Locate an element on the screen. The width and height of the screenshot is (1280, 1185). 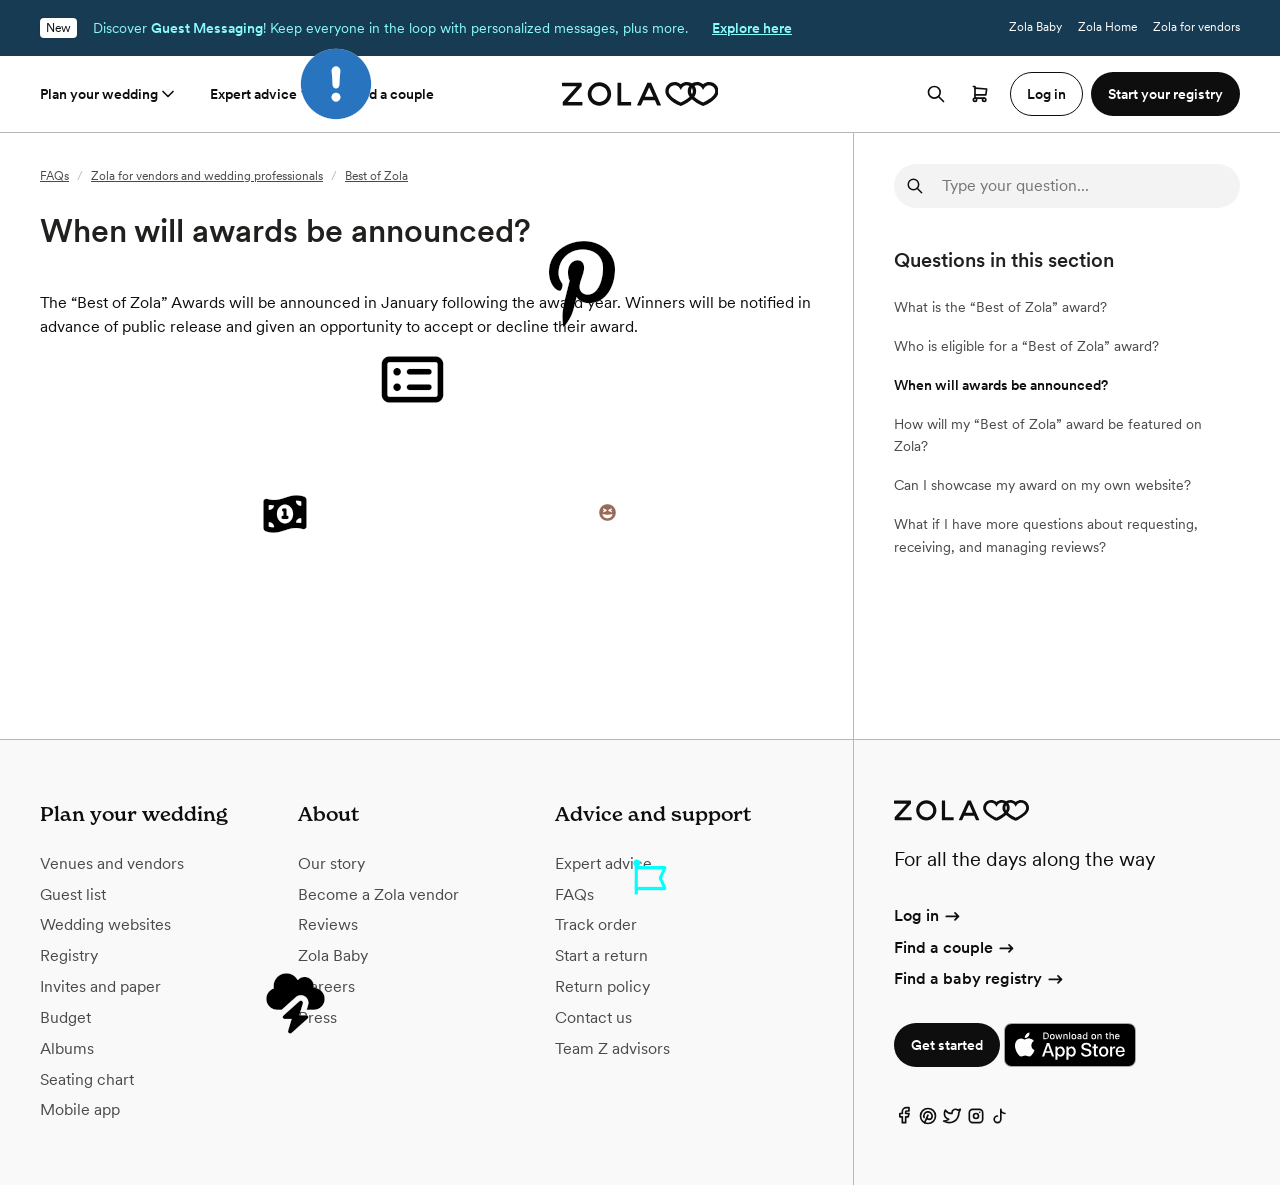
open Pinterest app is located at coordinates (582, 284).